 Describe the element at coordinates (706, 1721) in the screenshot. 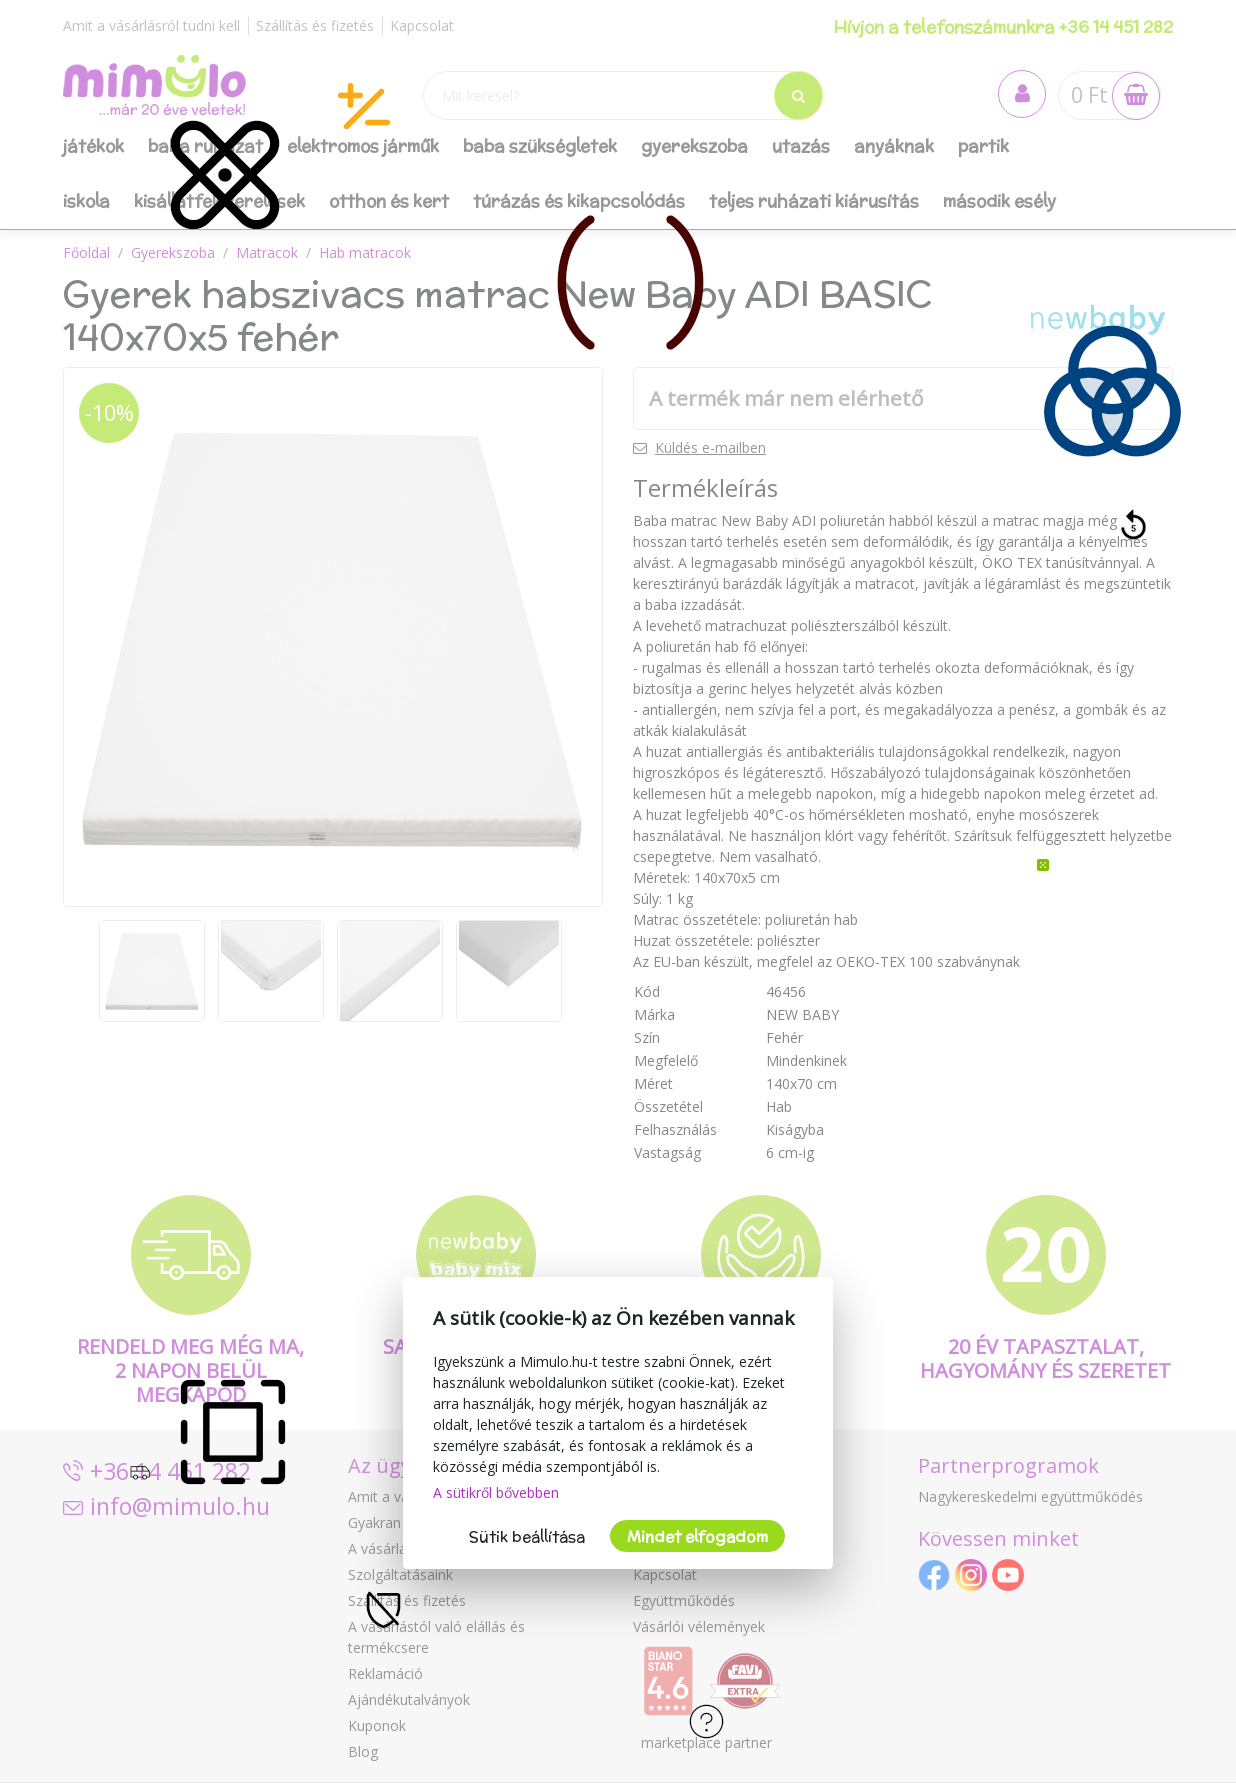

I see `access help or support` at that location.